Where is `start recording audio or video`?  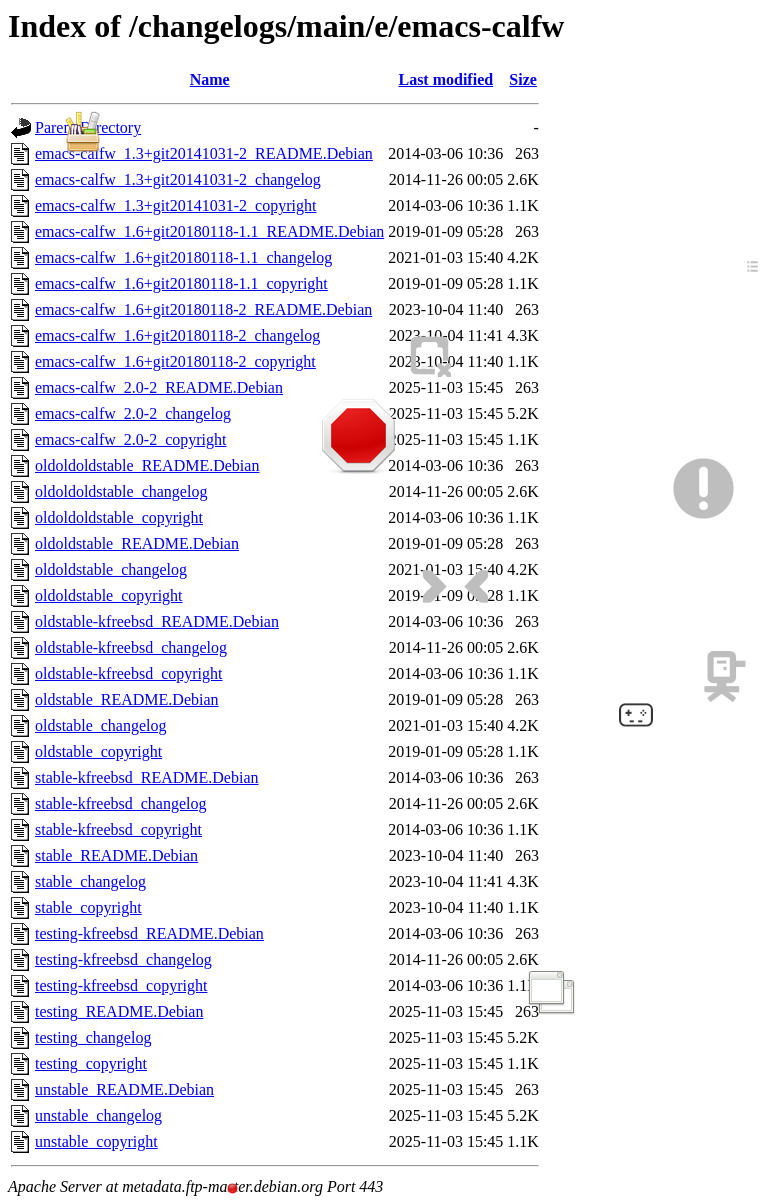 start recording audio or video is located at coordinates (232, 1188).